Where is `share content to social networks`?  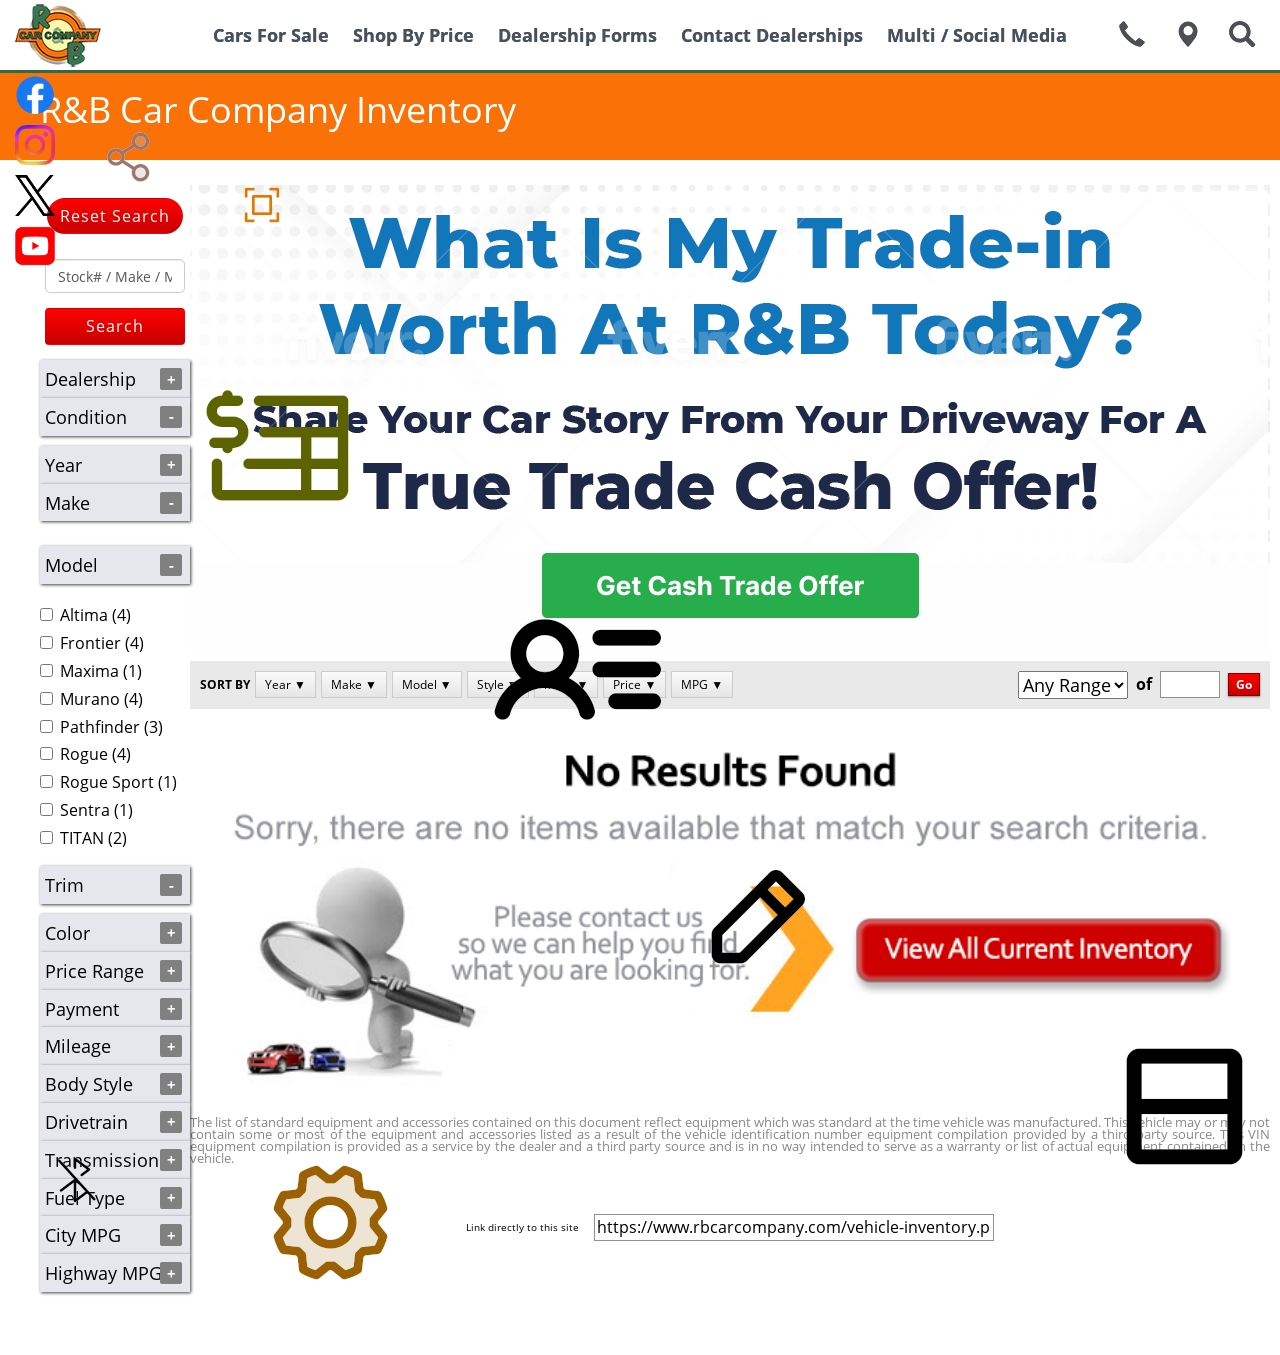 share content to social networks is located at coordinates (130, 157).